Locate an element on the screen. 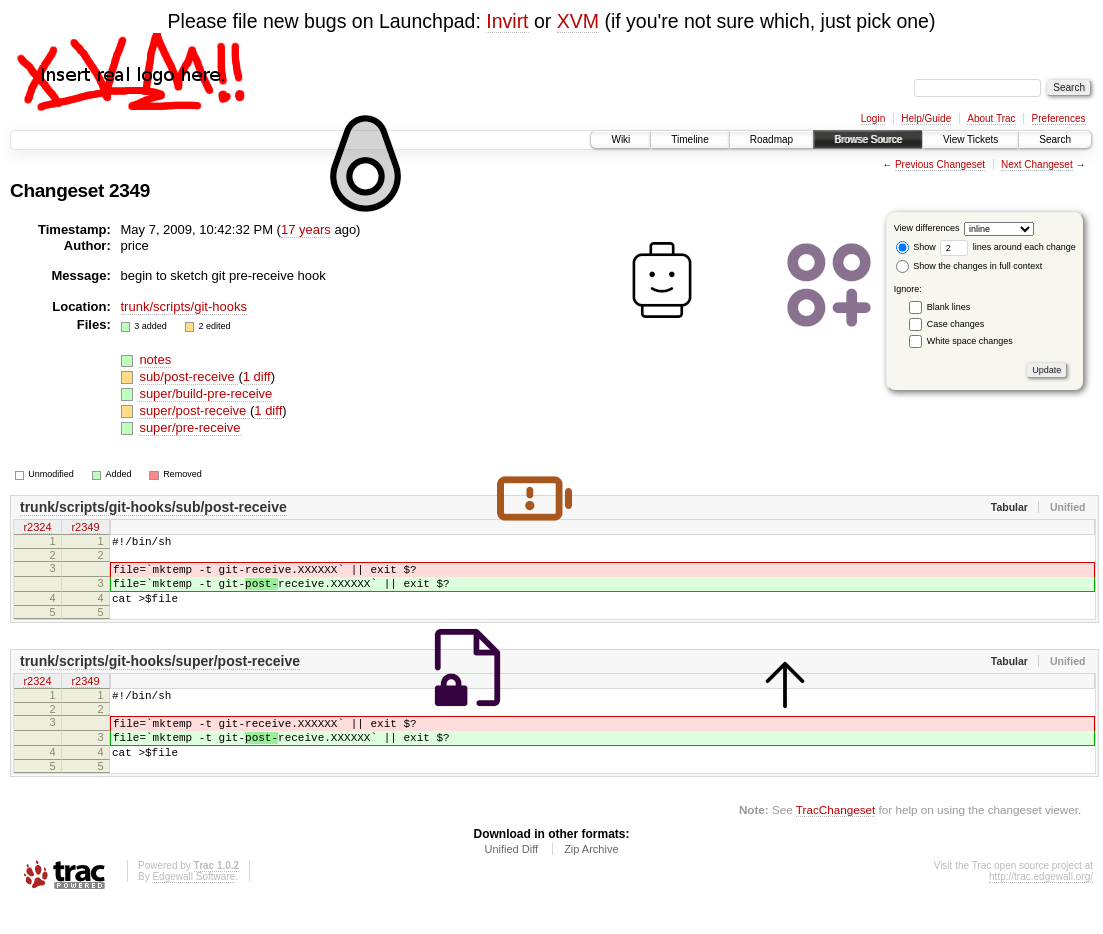 This screenshot has width=1103, height=934. indicates healthy or vegetarian food options is located at coordinates (365, 163).